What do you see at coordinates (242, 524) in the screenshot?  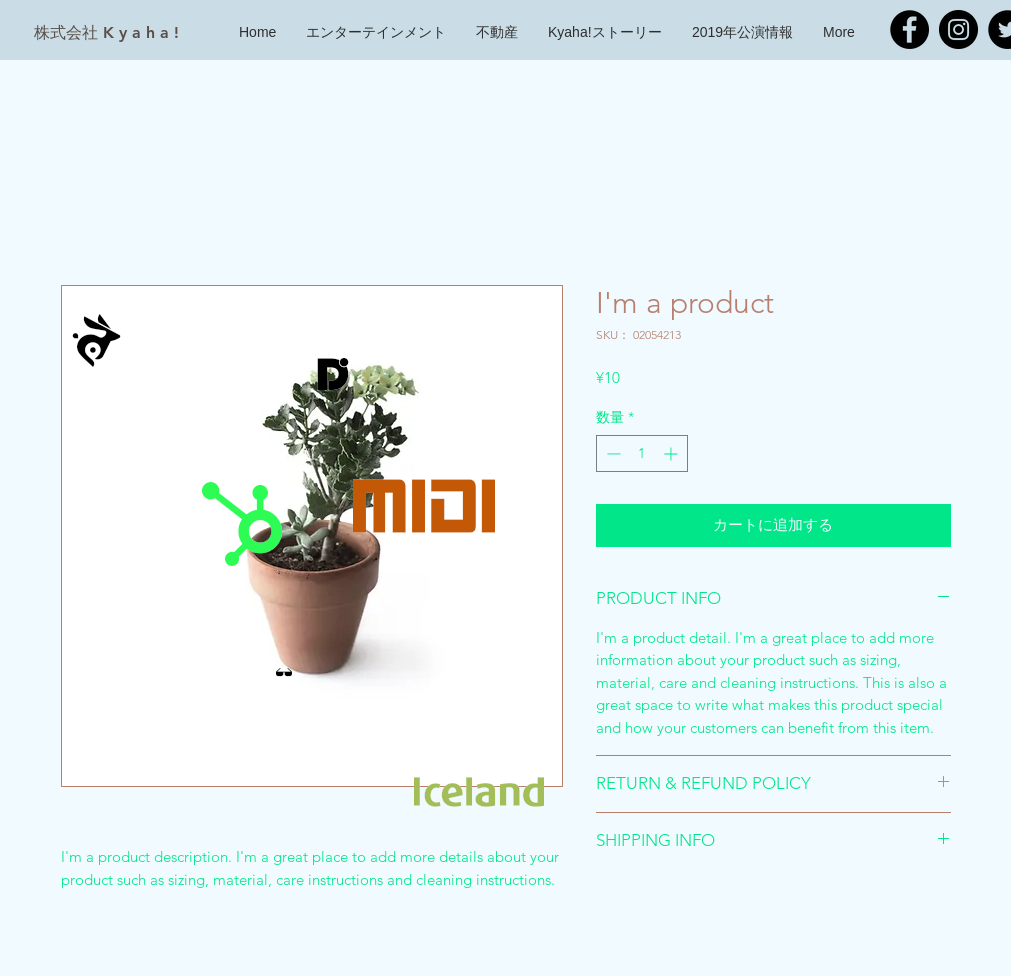 I see `open HubSpot CRM platform` at bounding box center [242, 524].